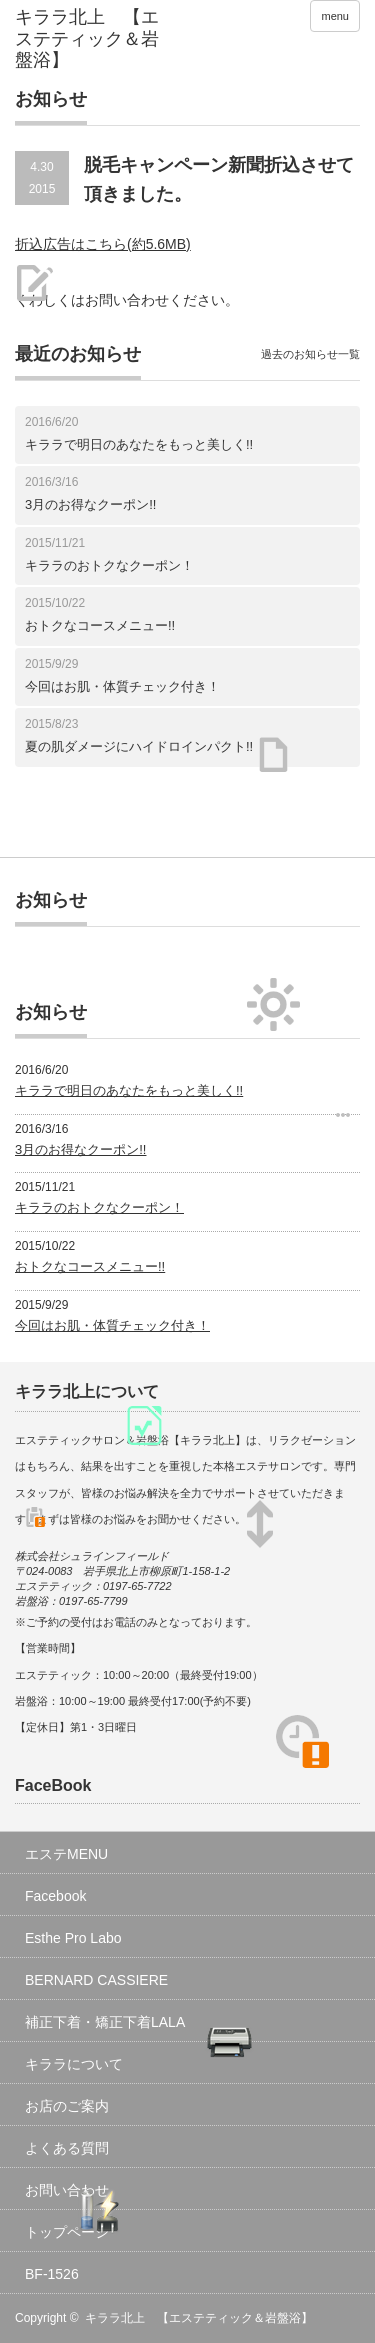  What do you see at coordinates (273, 753) in the screenshot?
I see `open the documents folder` at bounding box center [273, 753].